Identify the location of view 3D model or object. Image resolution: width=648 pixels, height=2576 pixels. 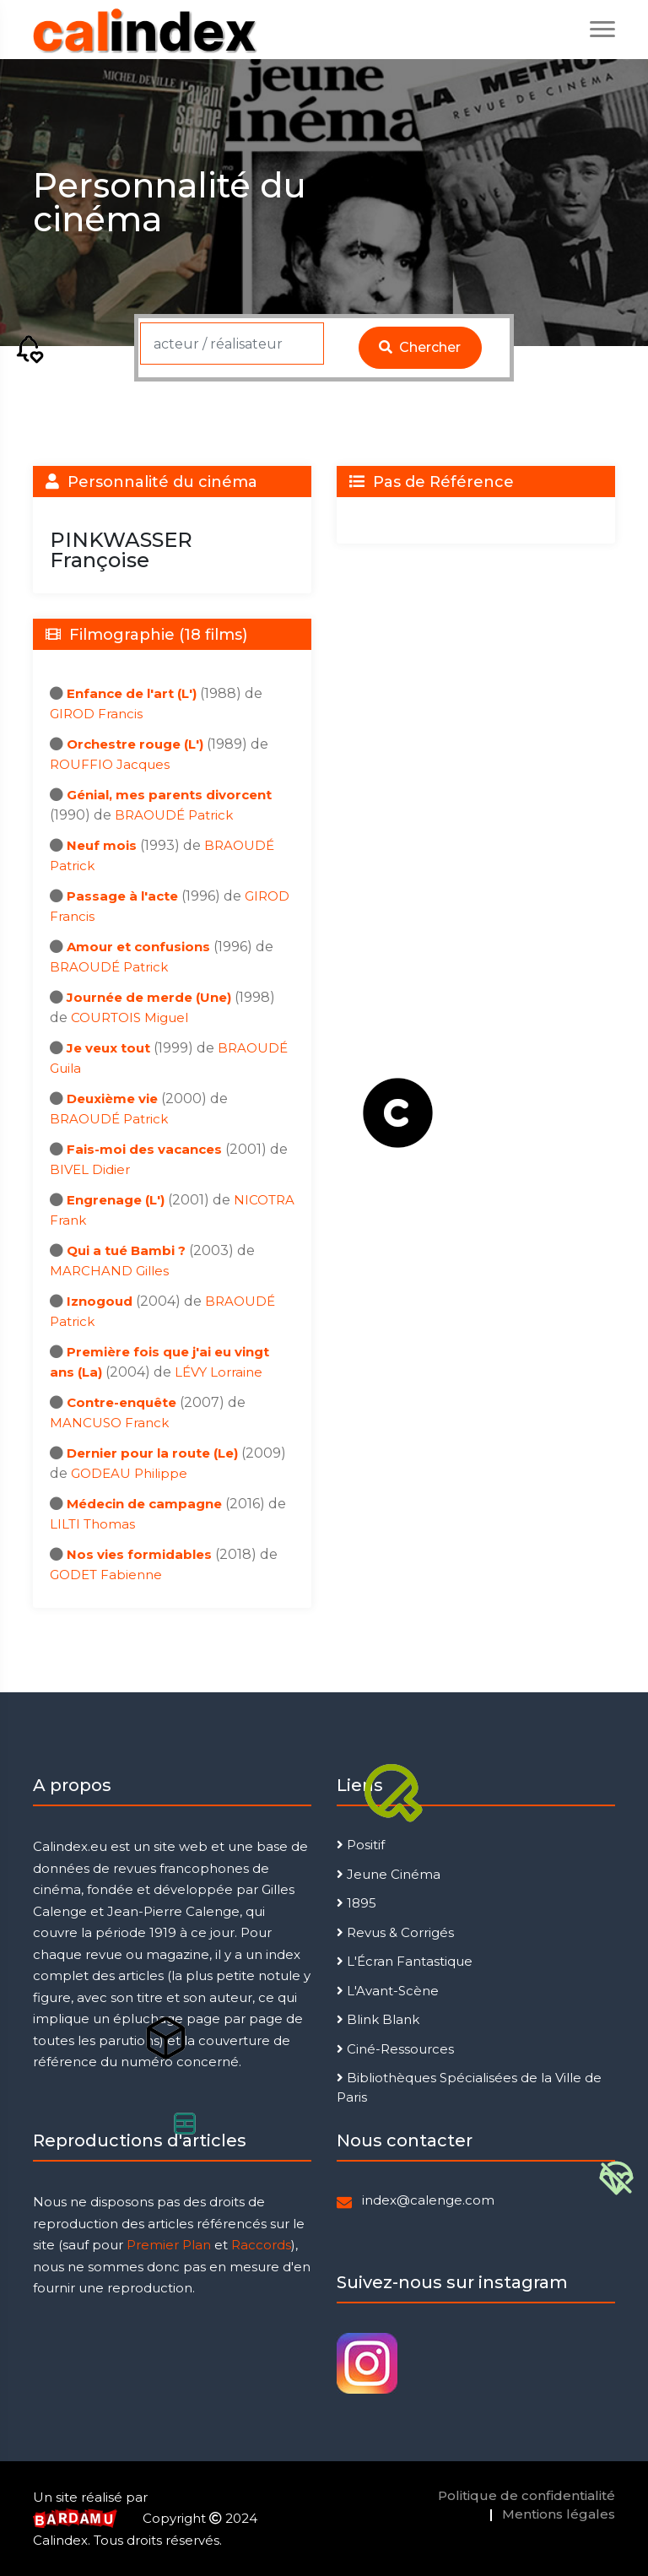
(165, 2038).